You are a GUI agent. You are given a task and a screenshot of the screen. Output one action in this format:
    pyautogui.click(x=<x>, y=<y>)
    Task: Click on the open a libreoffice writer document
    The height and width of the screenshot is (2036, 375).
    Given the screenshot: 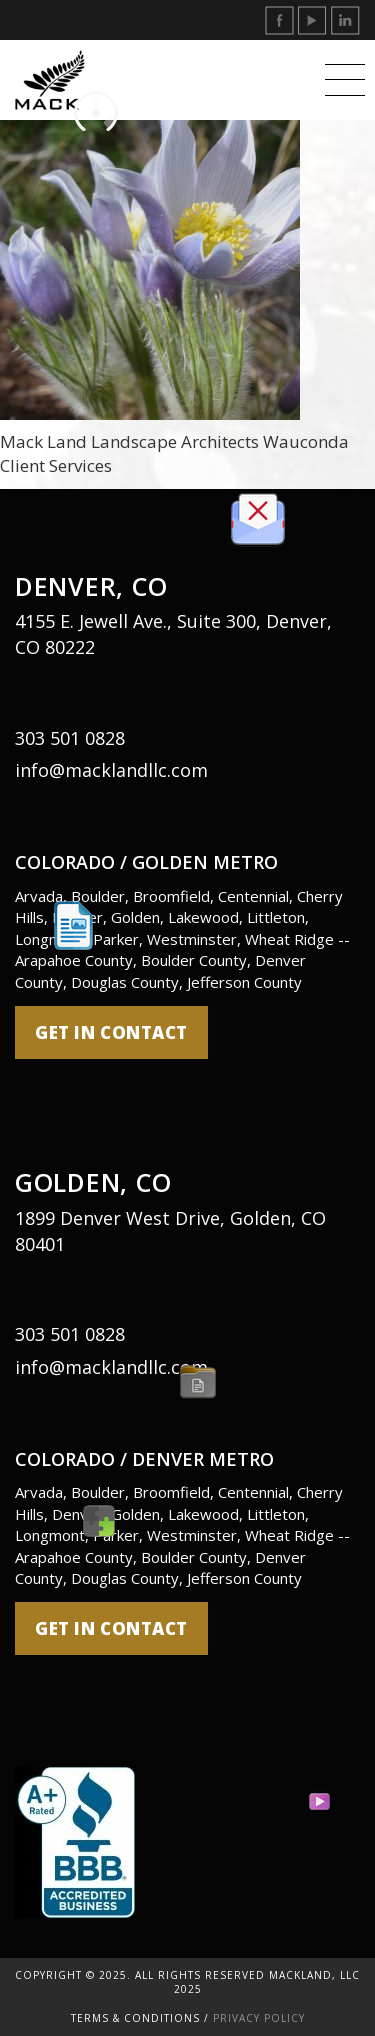 What is the action you would take?
    pyautogui.click(x=73, y=925)
    